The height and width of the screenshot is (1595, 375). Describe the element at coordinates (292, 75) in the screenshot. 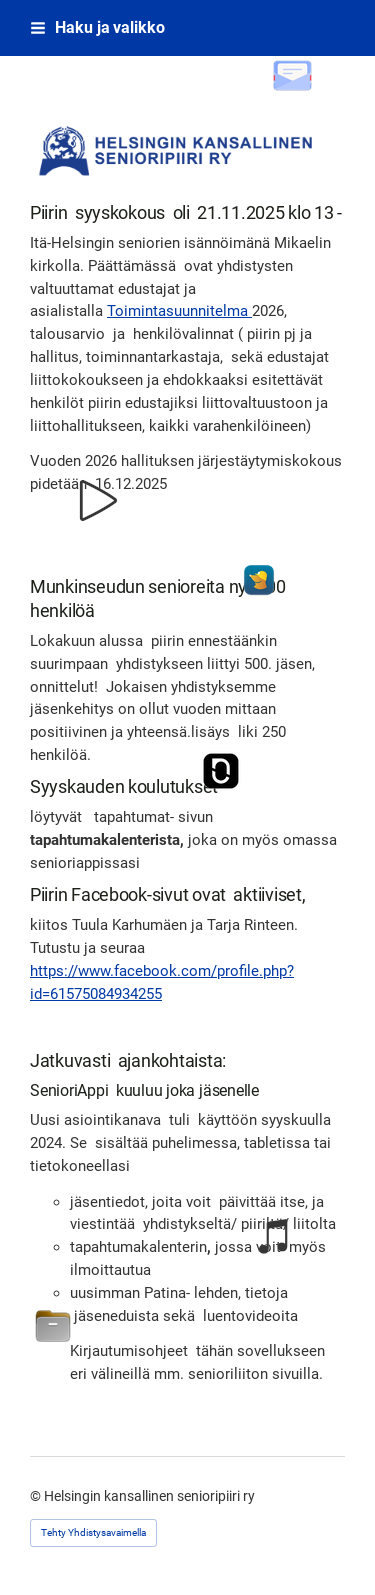

I see `open the mail app` at that location.